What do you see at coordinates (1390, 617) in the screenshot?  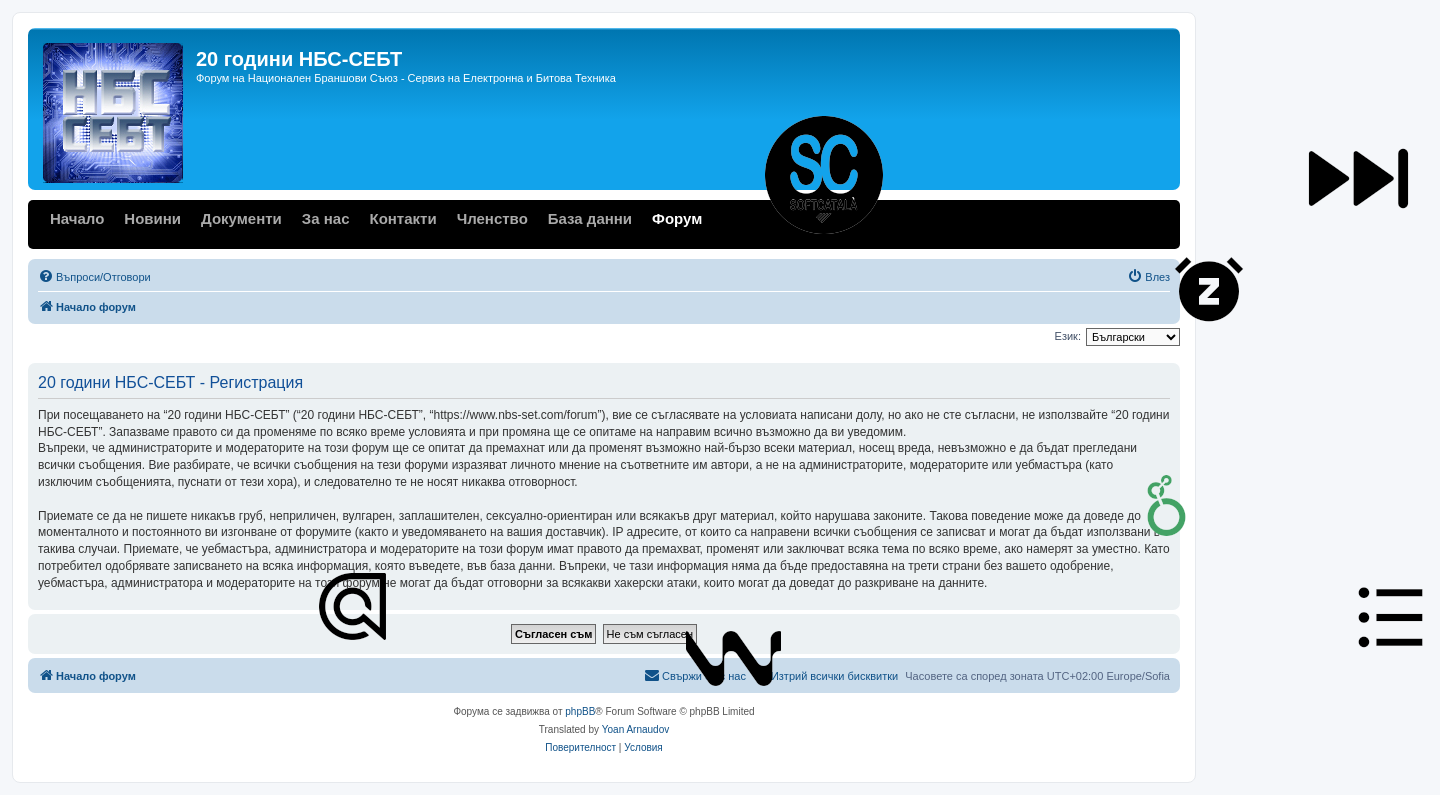 I see `view items as a bulleted list` at bounding box center [1390, 617].